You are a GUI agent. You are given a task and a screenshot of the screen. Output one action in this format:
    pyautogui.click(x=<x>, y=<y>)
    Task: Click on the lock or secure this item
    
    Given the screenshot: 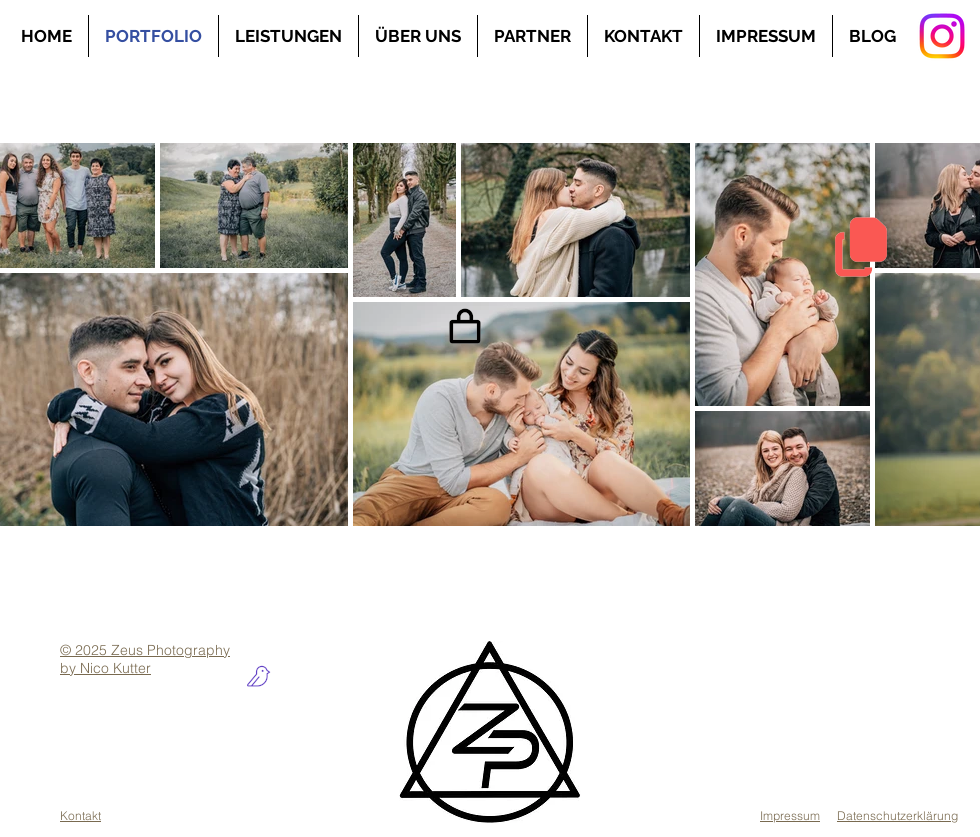 What is the action you would take?
    pyautogui.click(x=465, y=328)
    